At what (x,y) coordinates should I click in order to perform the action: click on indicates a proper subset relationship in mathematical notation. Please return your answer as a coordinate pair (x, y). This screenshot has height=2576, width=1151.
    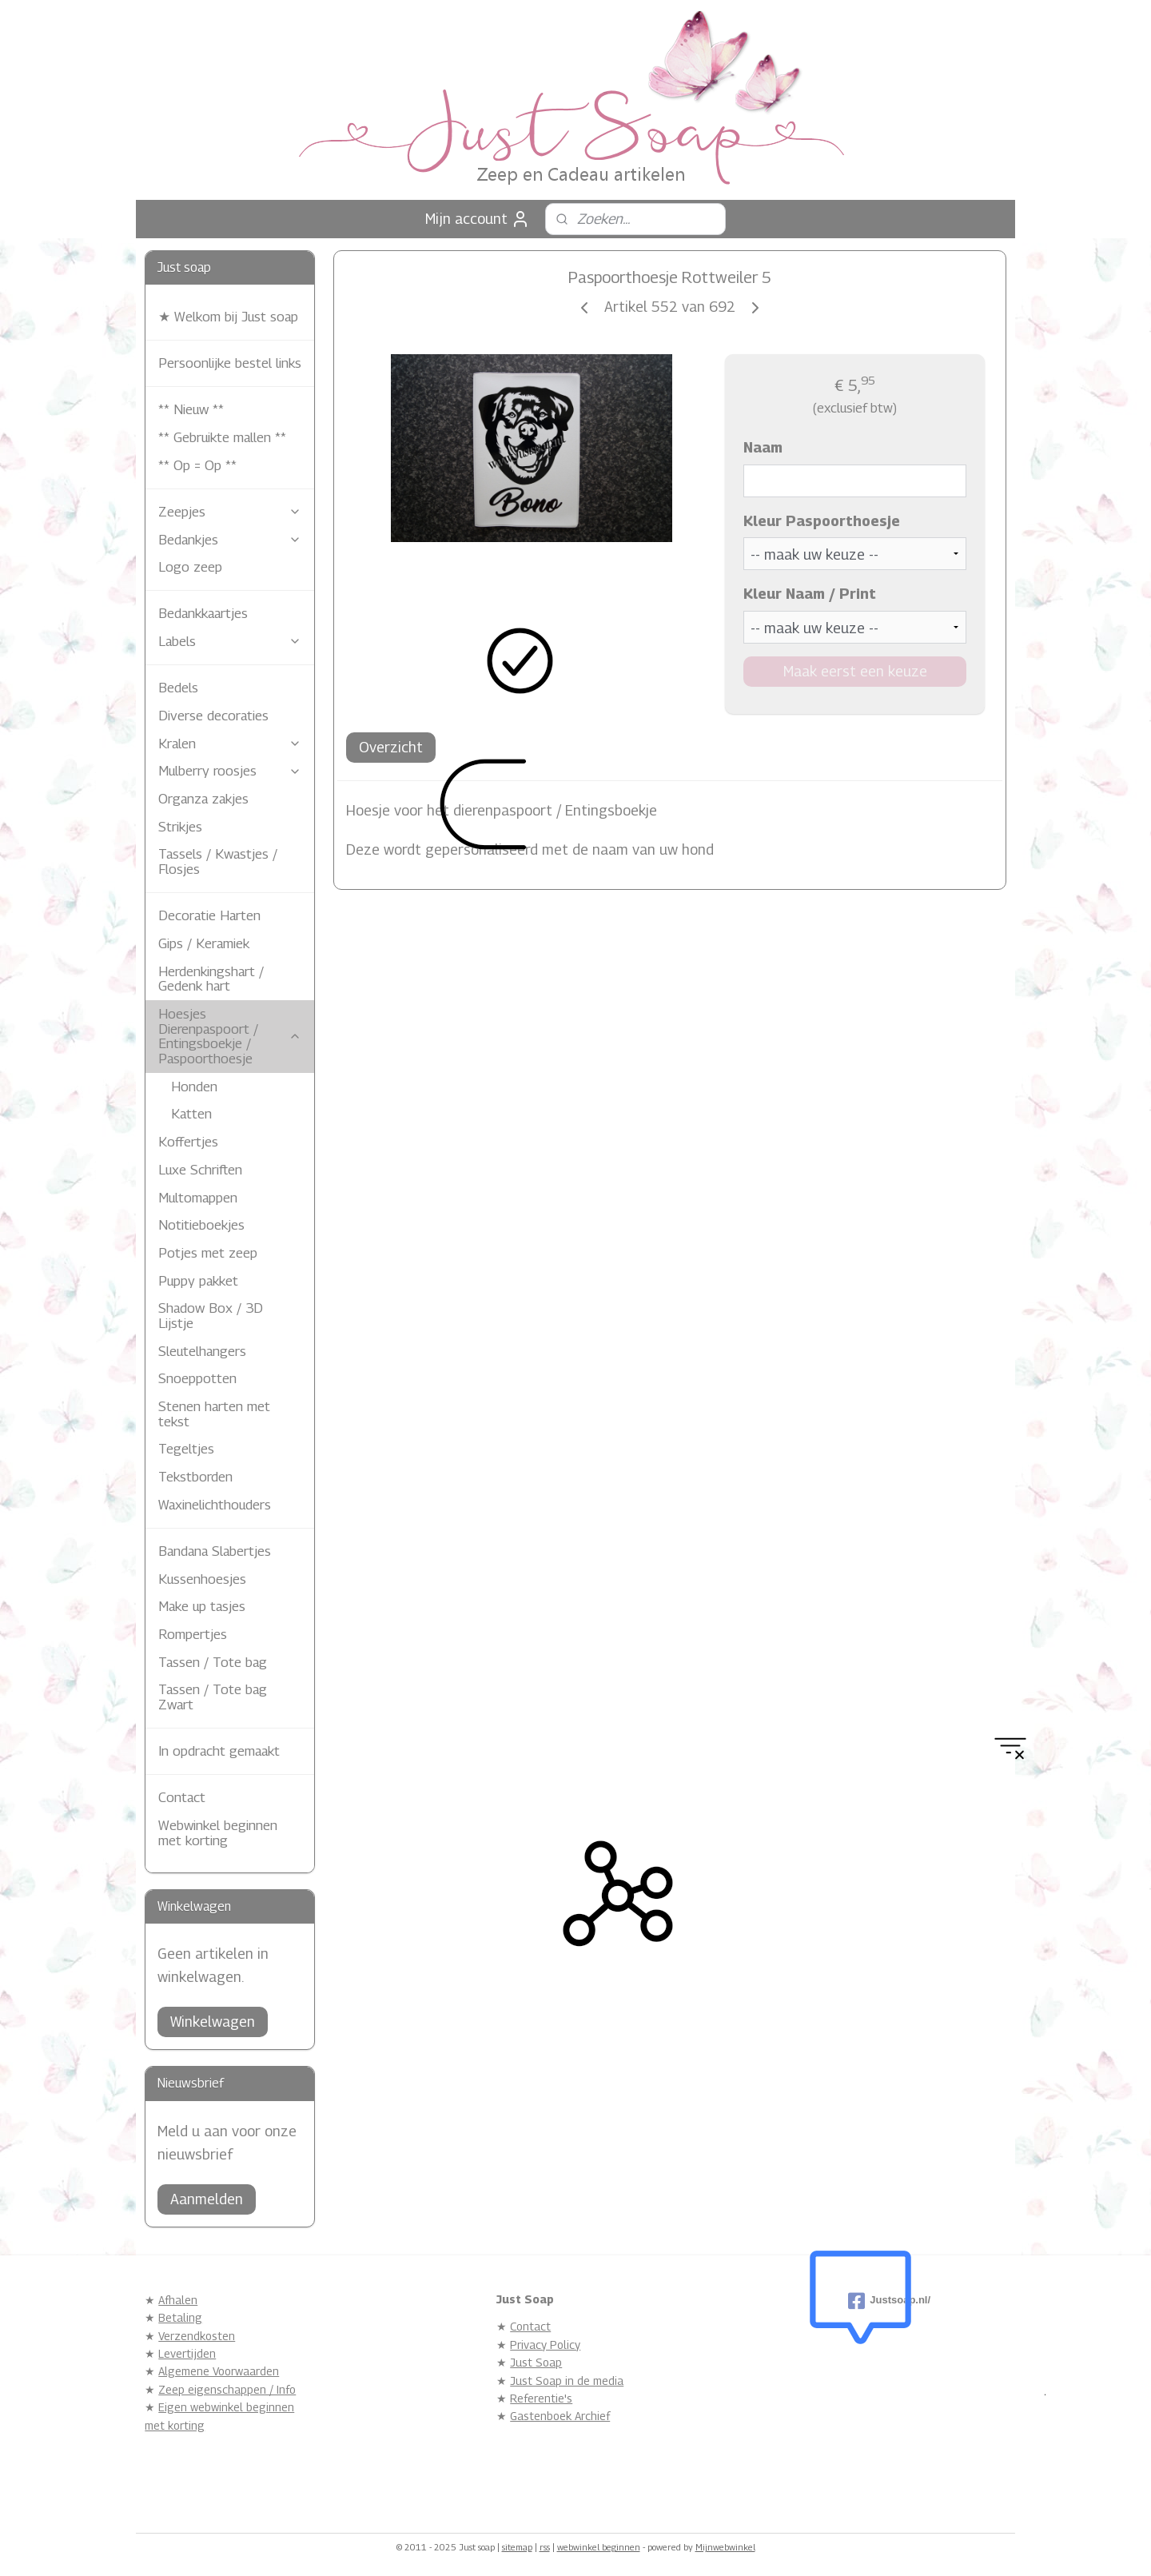
    Looking at the image, I should click on (485, 804).